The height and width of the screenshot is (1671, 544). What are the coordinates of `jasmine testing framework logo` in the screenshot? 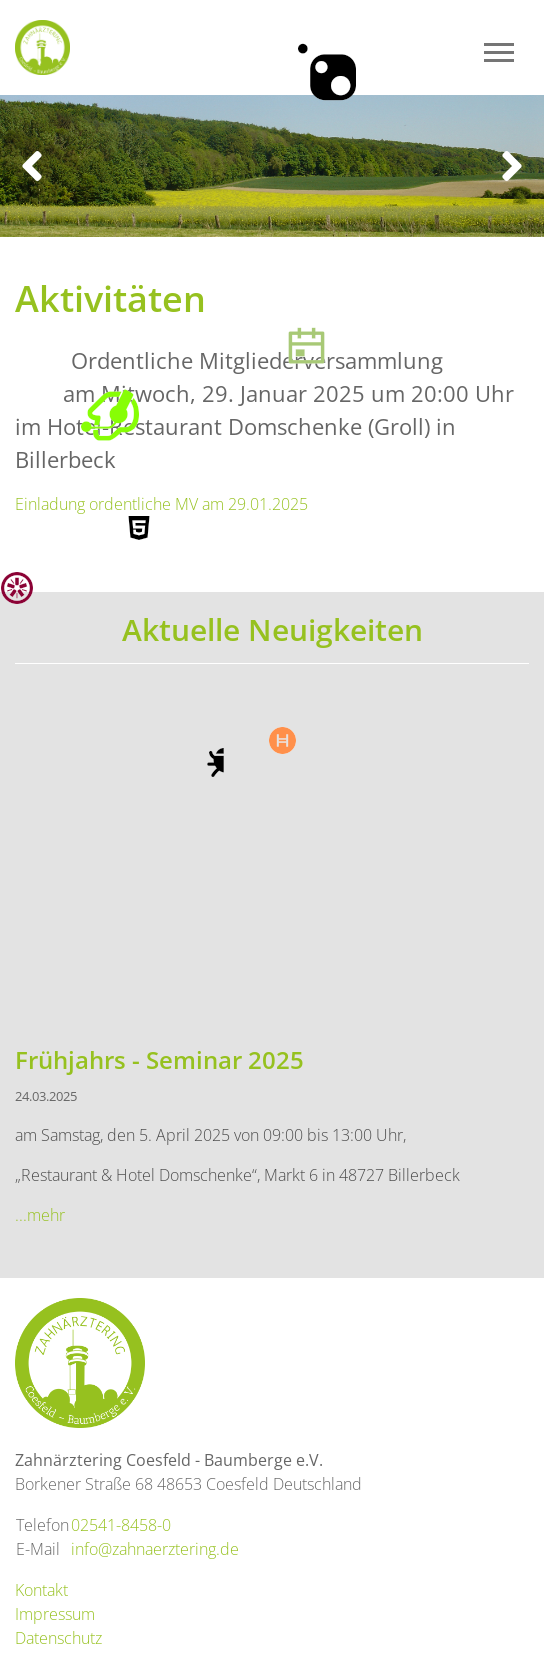 It's located at (17, 588).